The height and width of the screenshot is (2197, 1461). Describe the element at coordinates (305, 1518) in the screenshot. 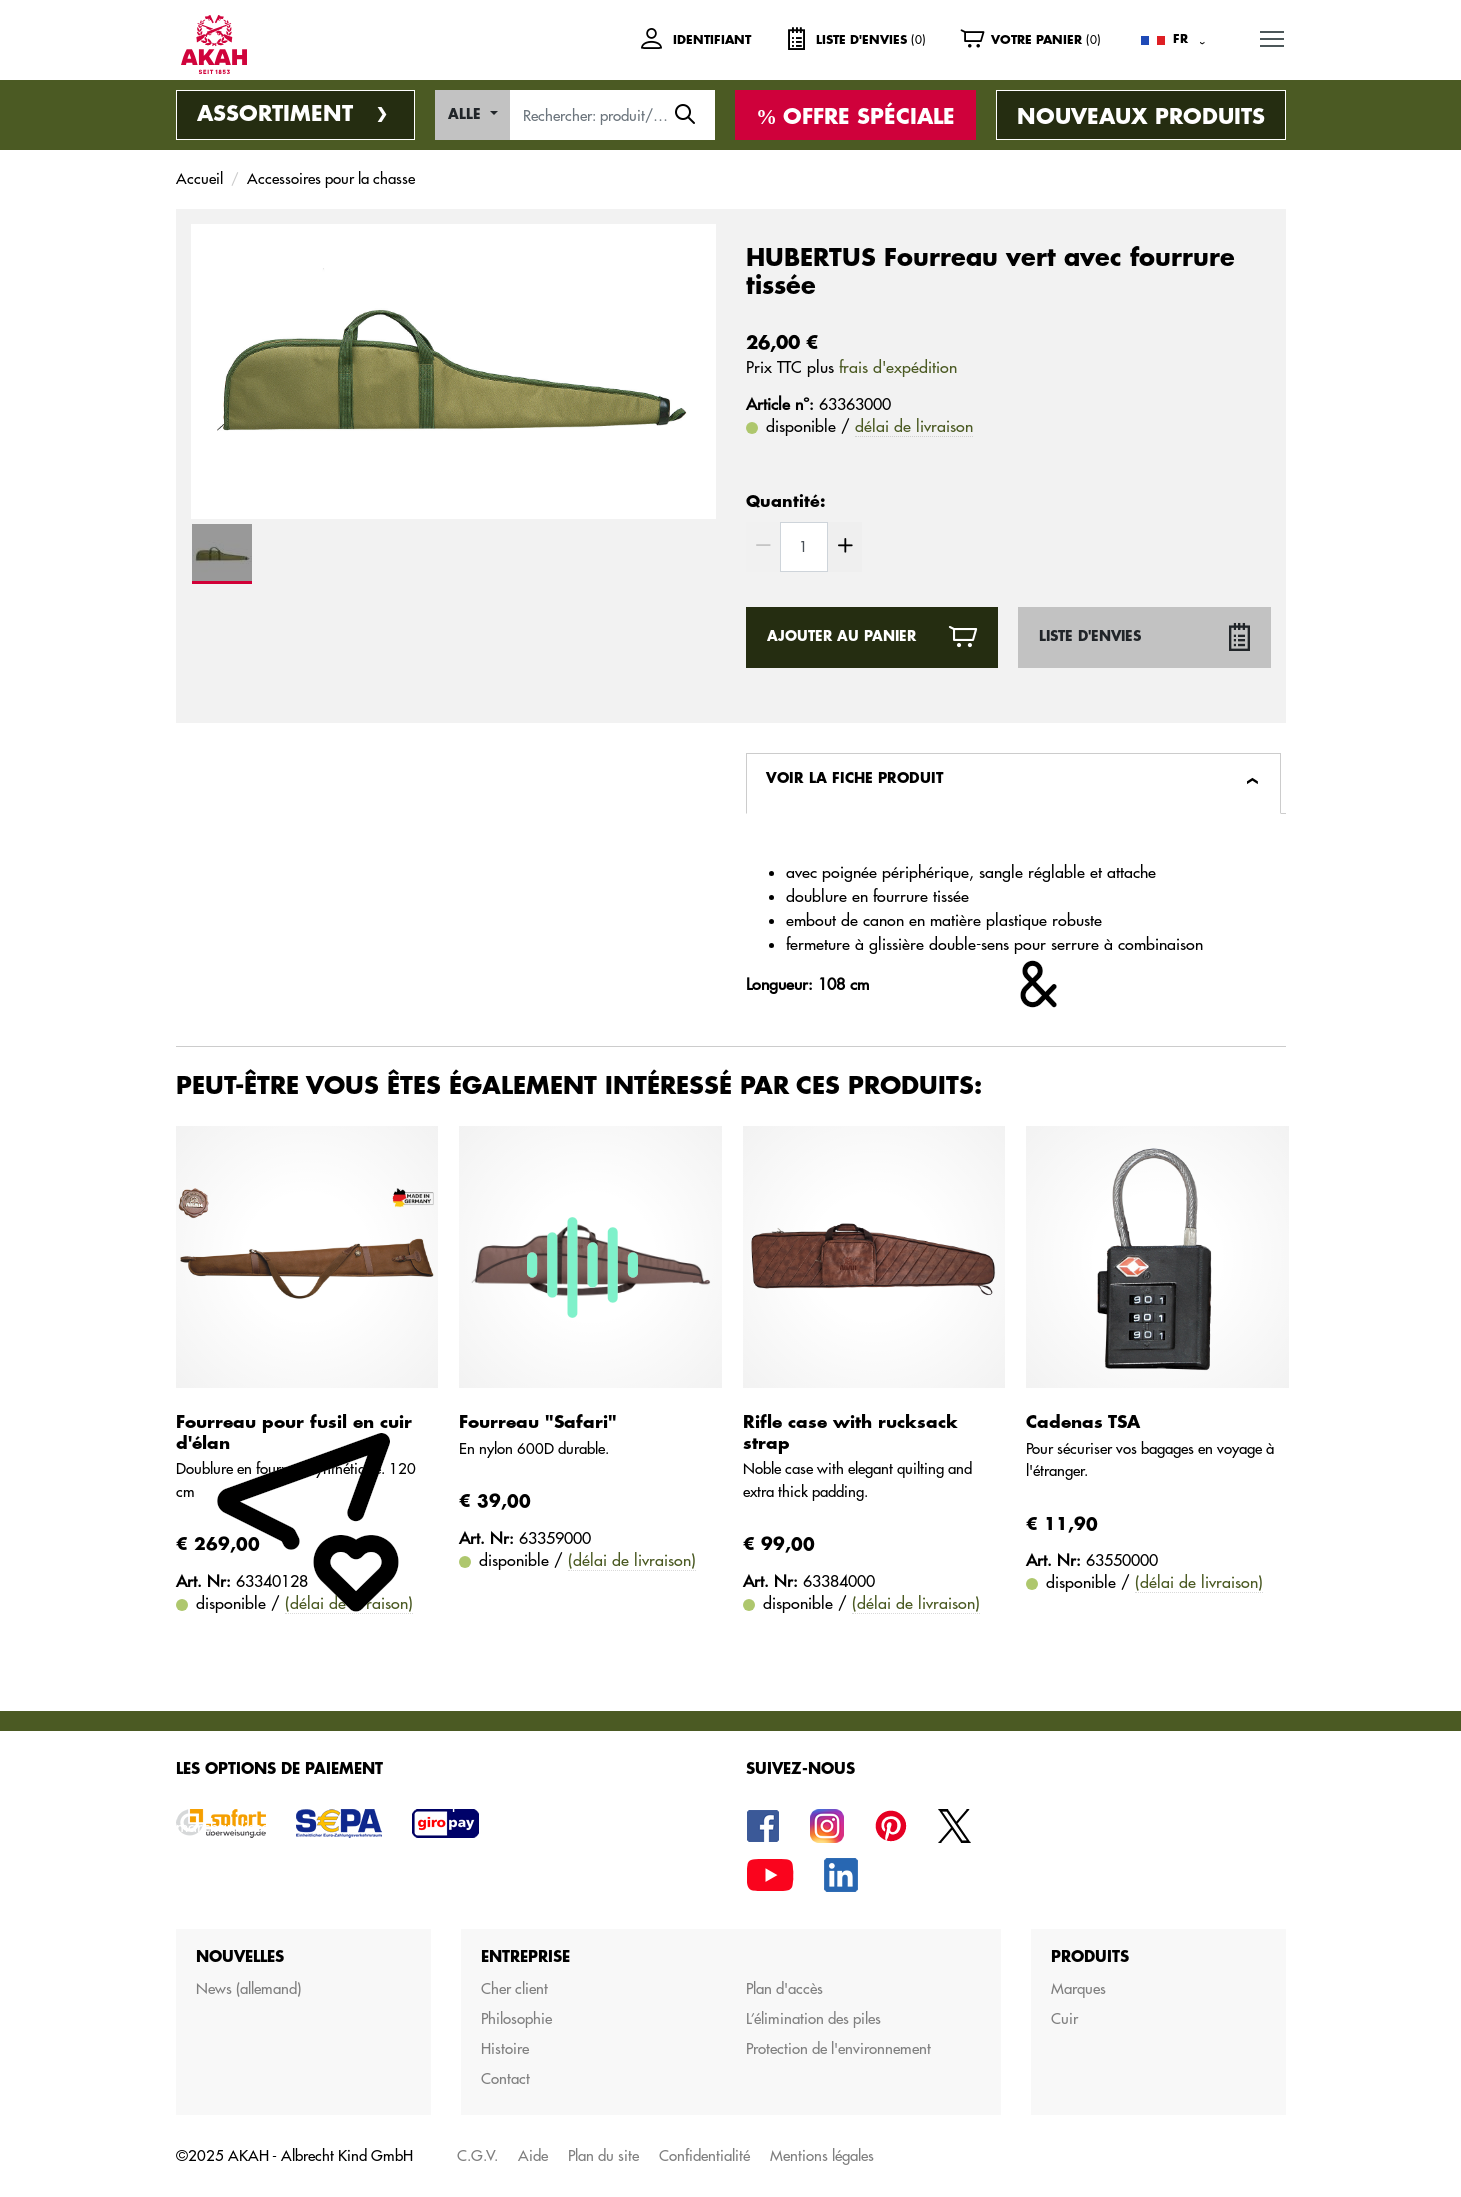

I see `save location to favorites` at that location.